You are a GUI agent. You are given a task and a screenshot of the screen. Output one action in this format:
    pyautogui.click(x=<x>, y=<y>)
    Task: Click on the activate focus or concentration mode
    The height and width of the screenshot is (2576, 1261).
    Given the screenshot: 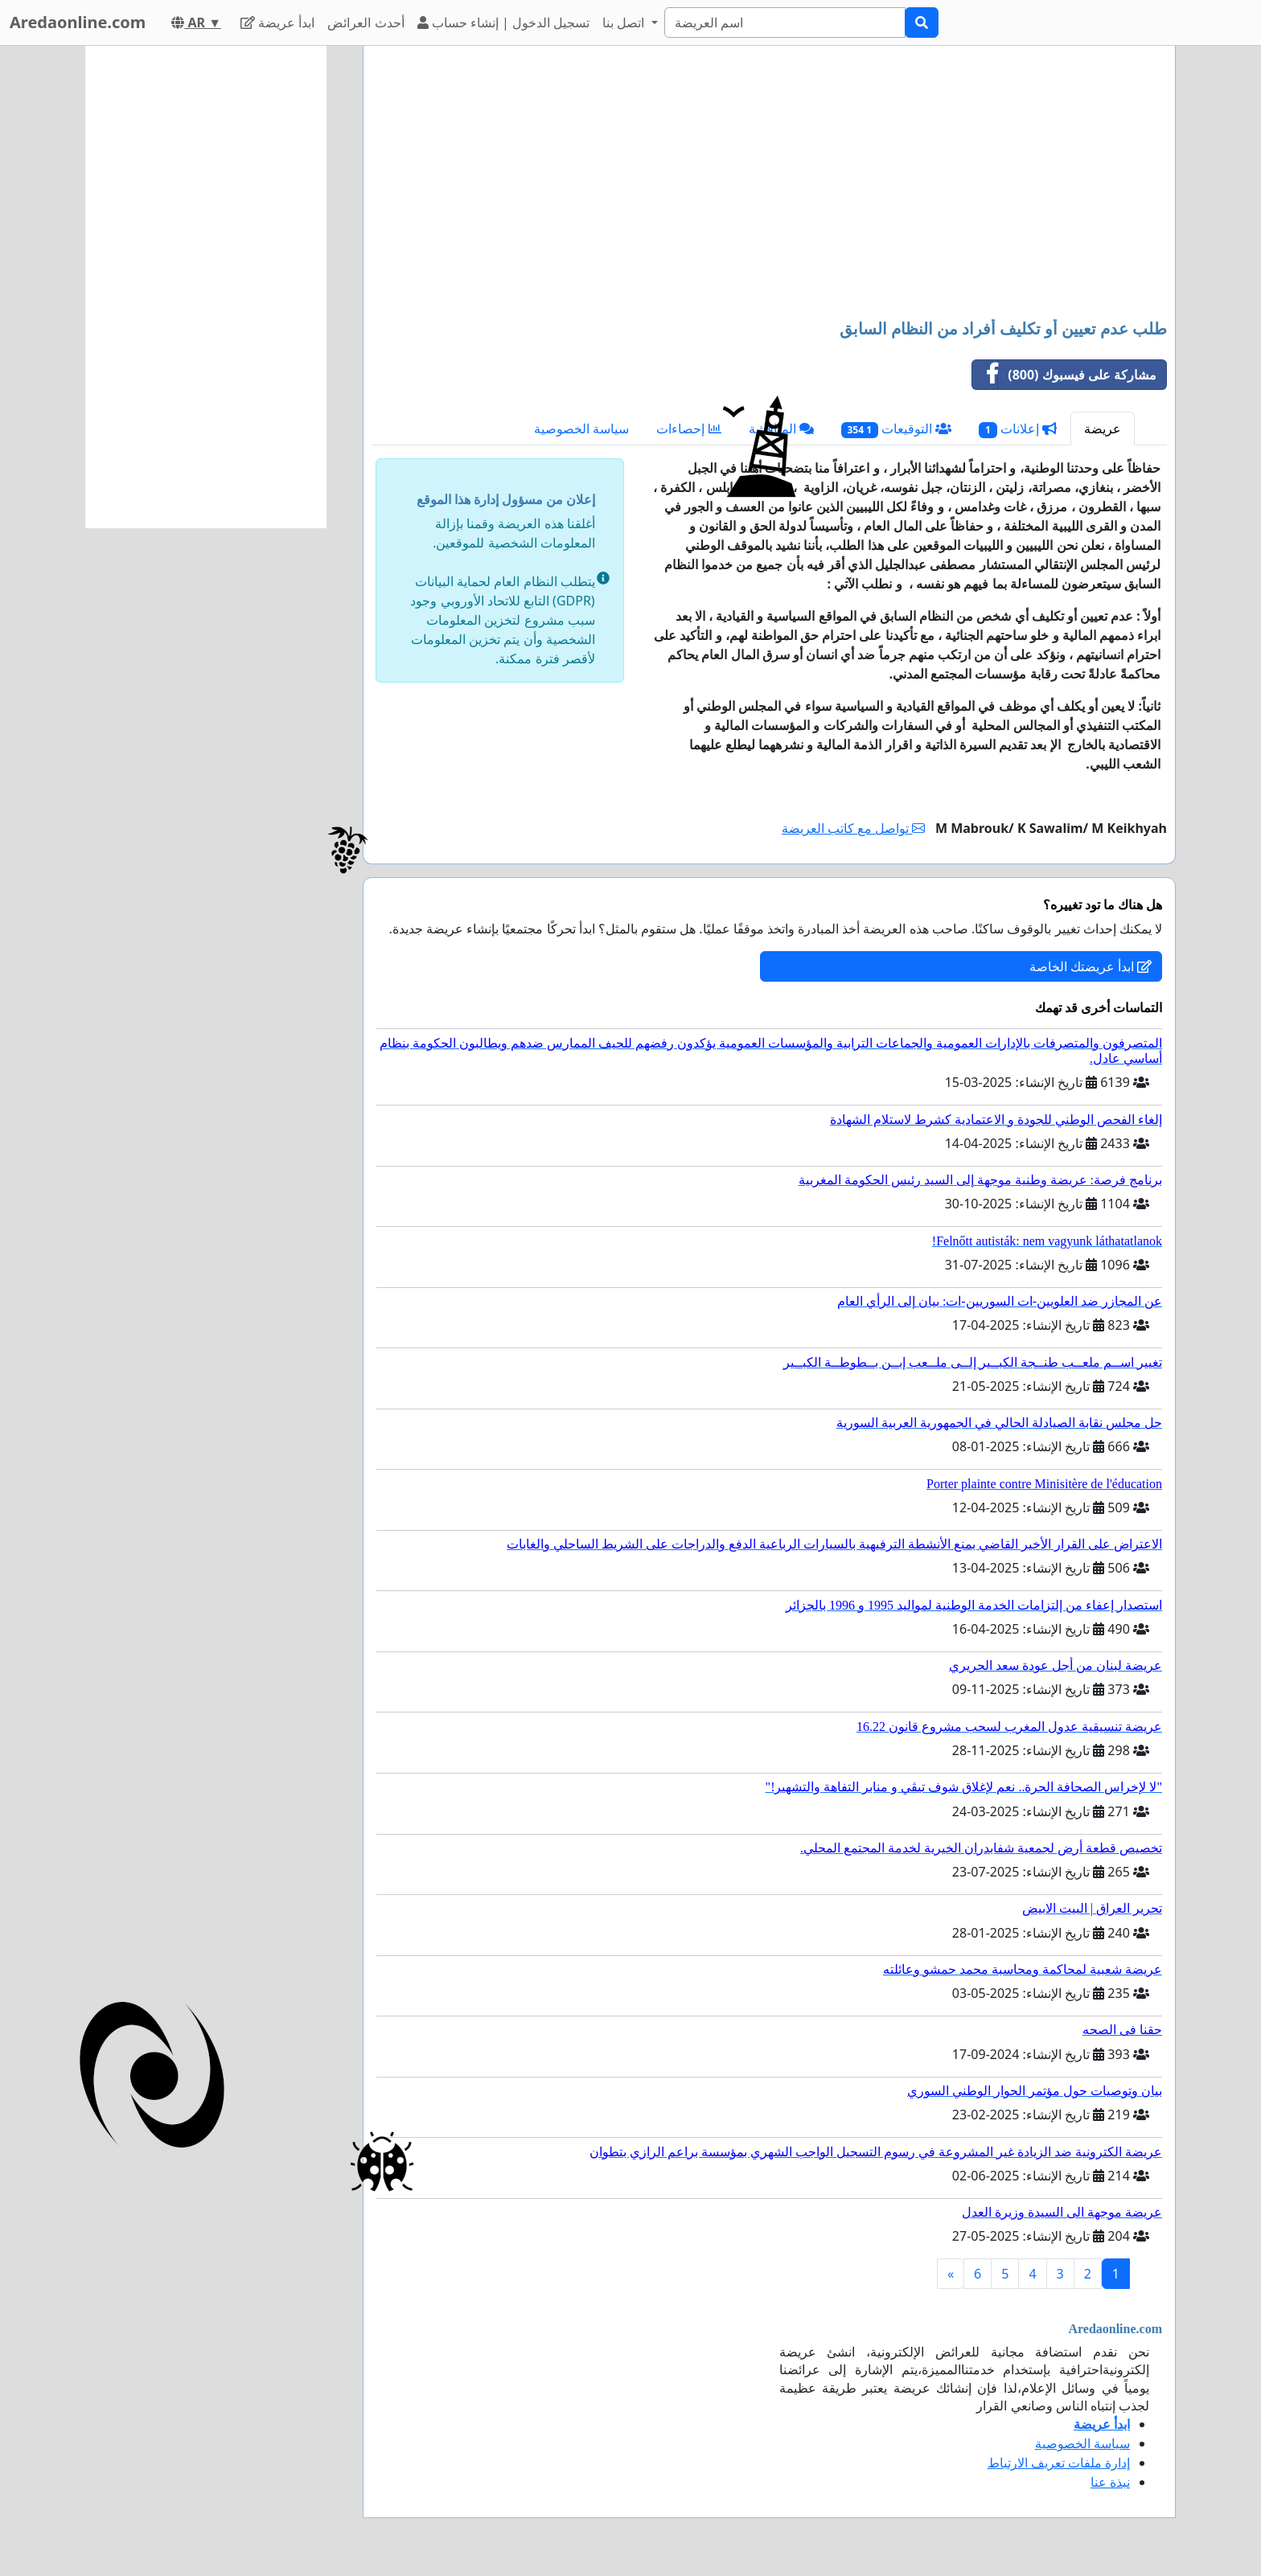 What is the action you would take?
    pyautogui.click(x=150, y=2076)
    